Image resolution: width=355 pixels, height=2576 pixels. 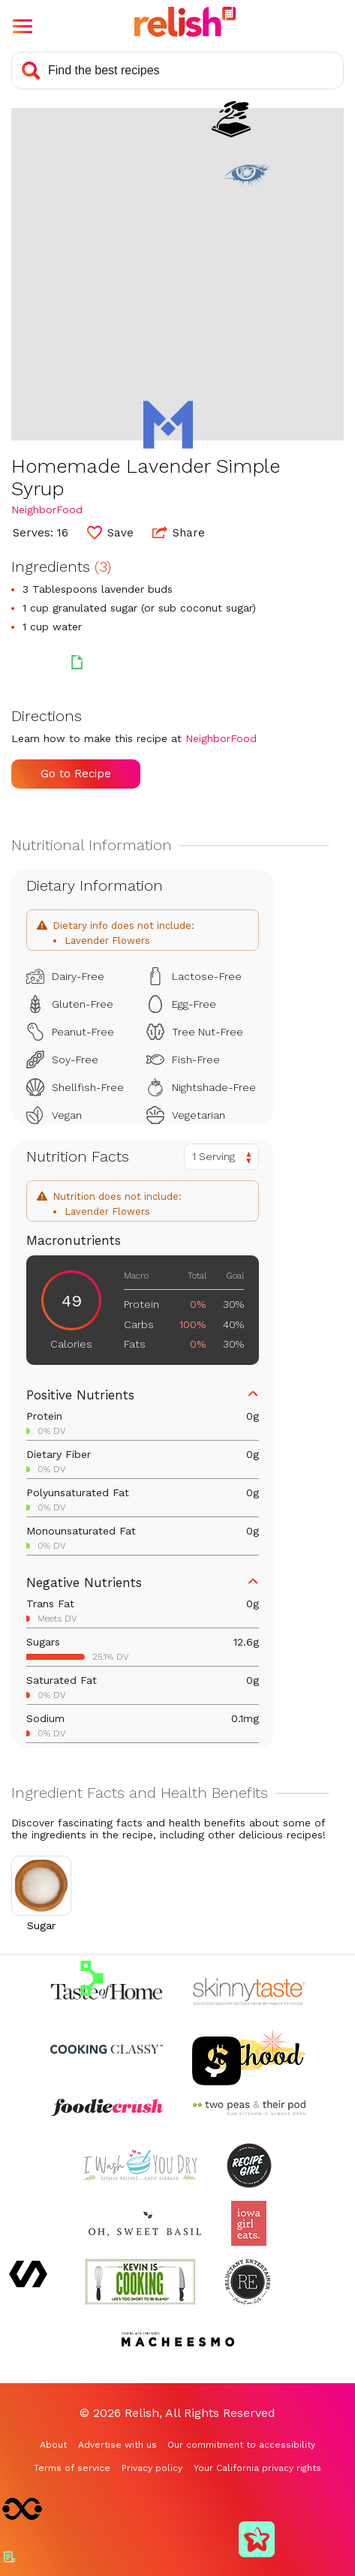 What do you see at coordinates (247, 175) in the screenshot?
I see `apache cassandra database logo` at bounding box center [247, 175].